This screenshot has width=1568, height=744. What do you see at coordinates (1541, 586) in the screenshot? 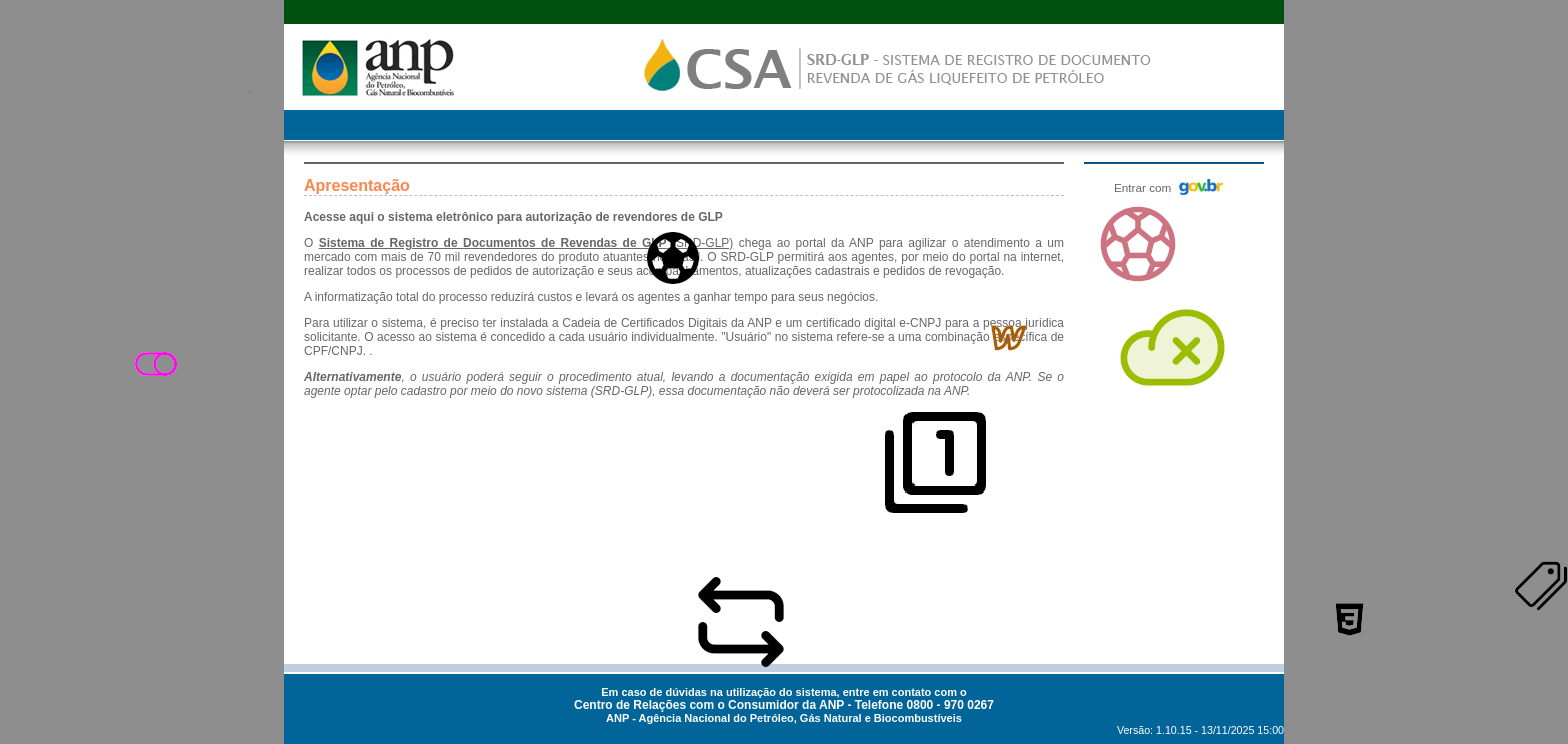
I see `view tags or labels` at bounding box center [1541, 586].